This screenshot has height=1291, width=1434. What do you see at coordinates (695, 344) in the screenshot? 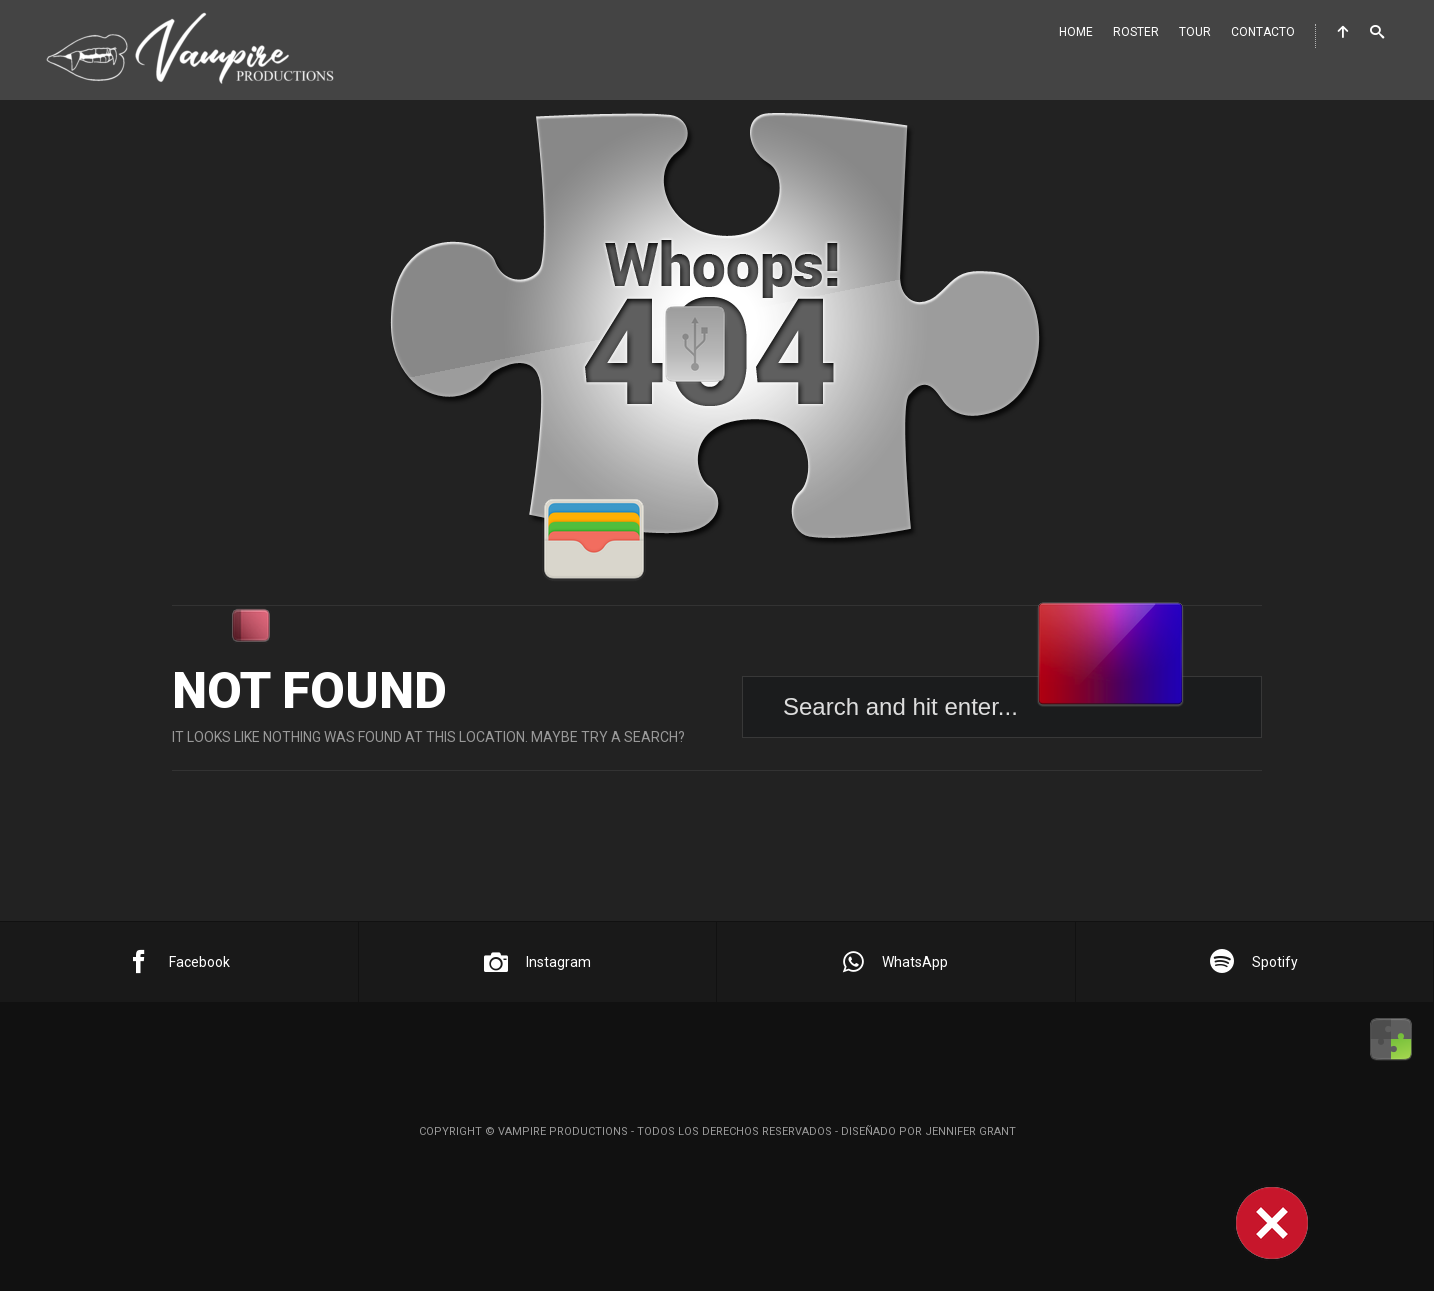
I see `access connected USB hard drive` at bounding box center [695, 344].